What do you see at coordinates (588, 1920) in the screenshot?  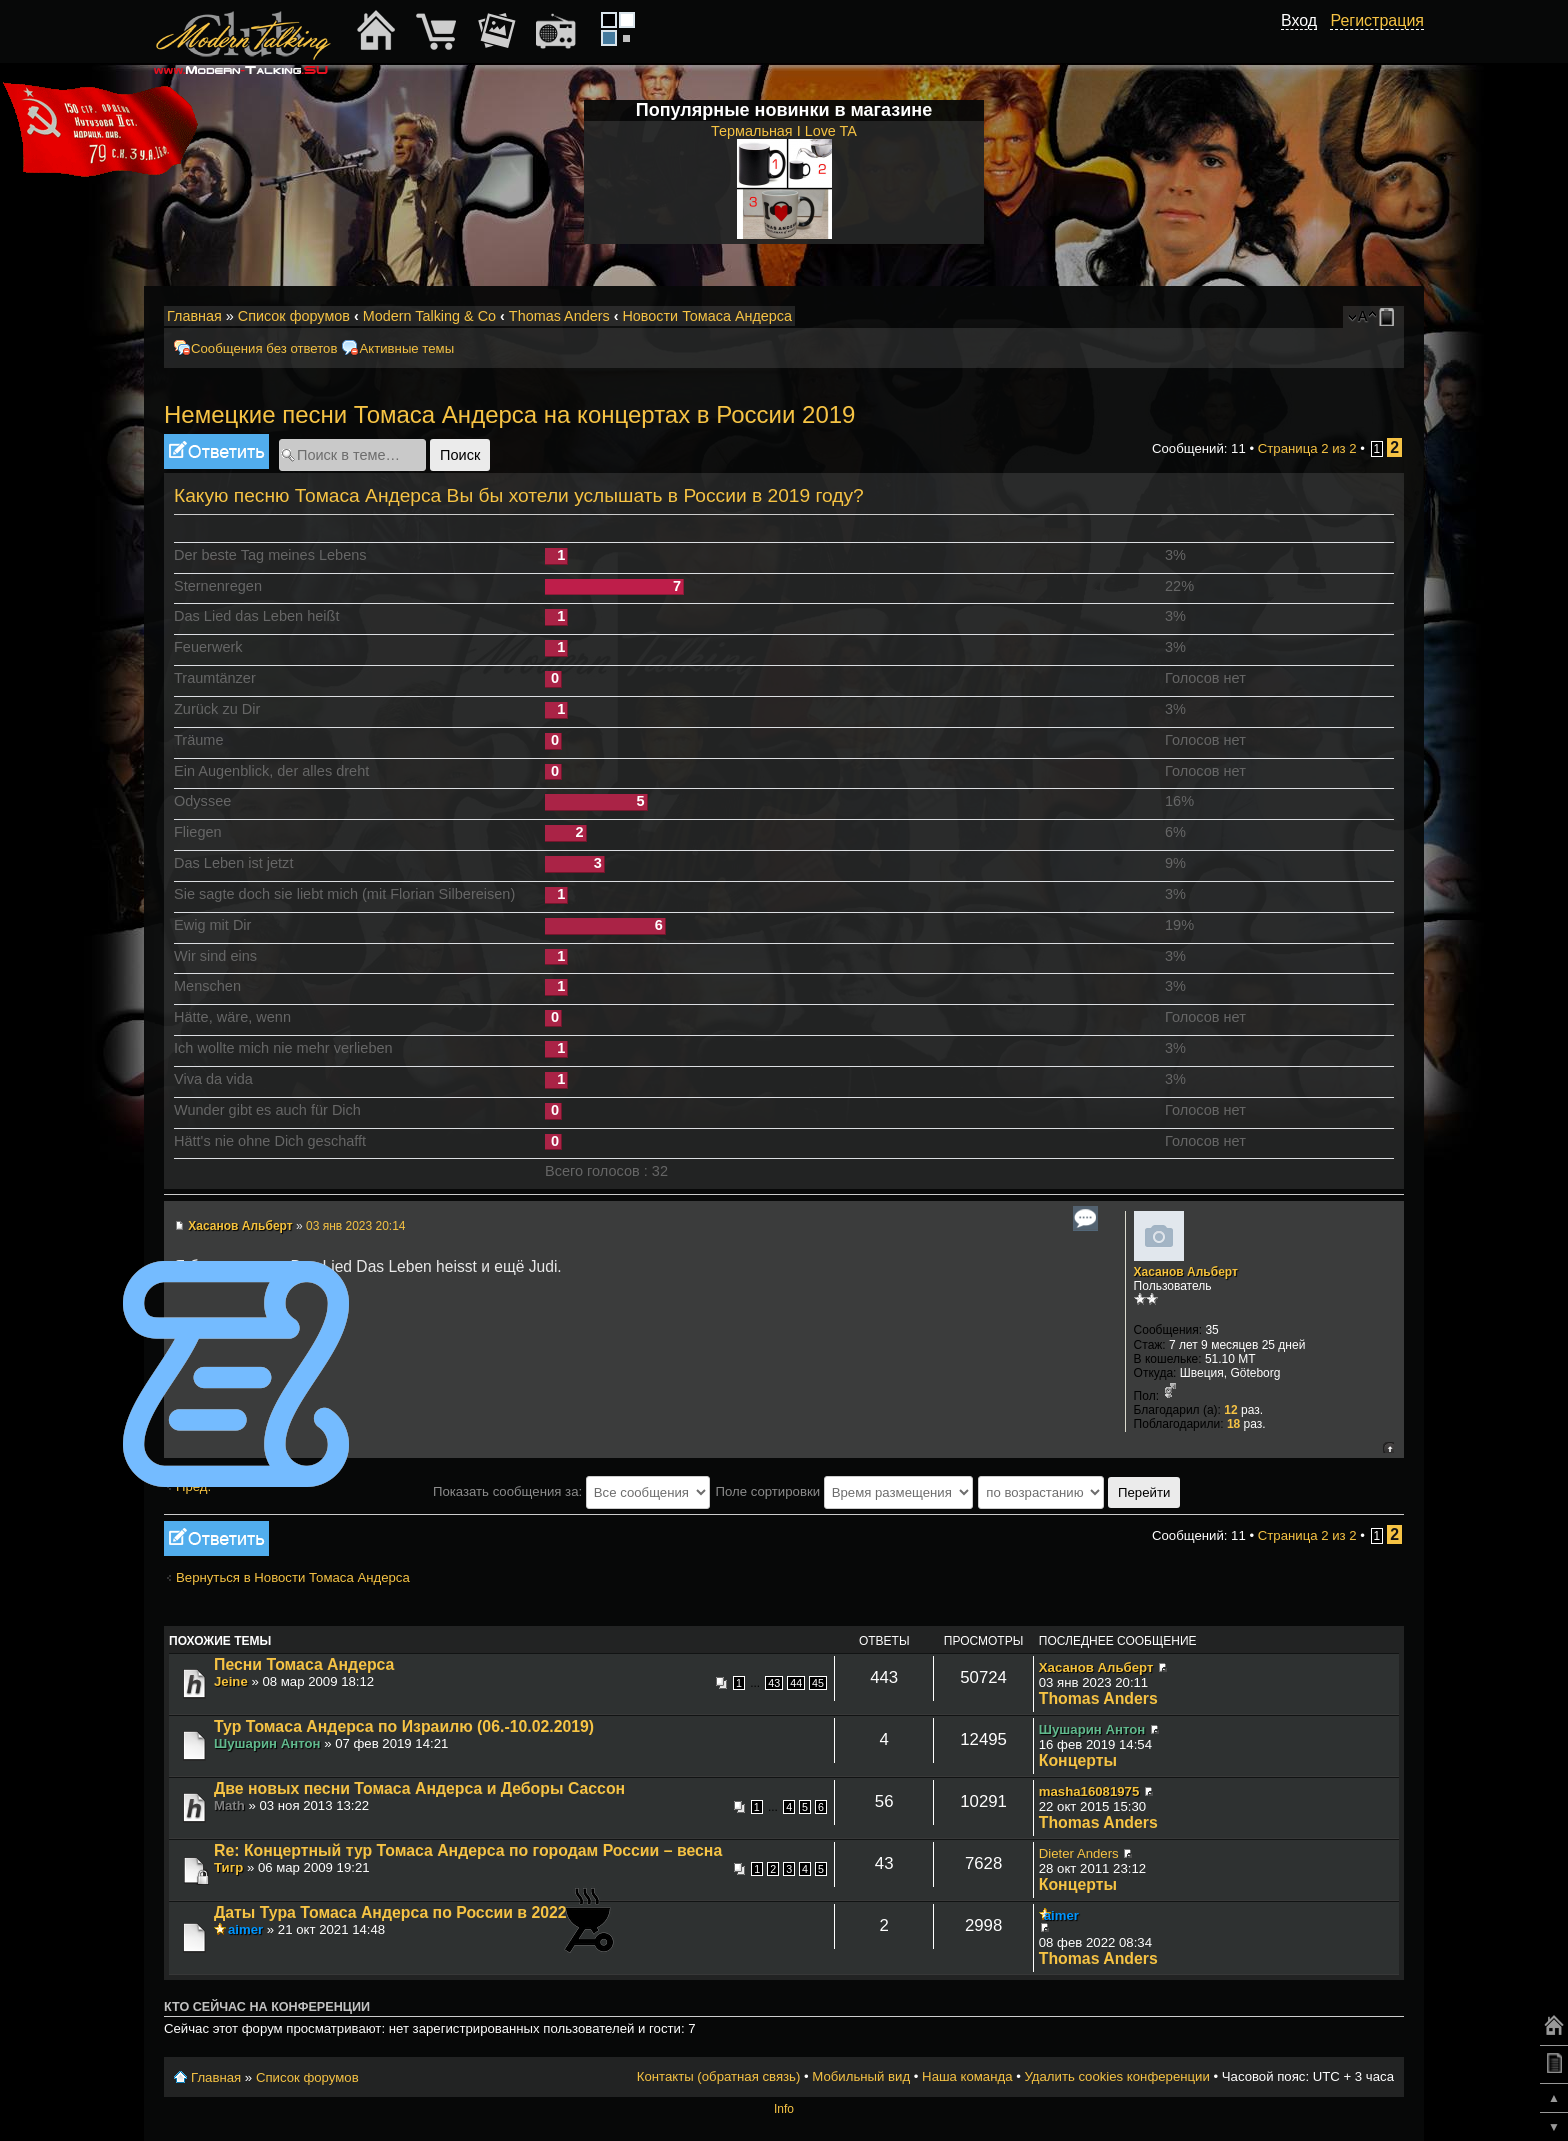 I see `access outdoor cooking or grilling recipes` at bounding box center [588, 1920].